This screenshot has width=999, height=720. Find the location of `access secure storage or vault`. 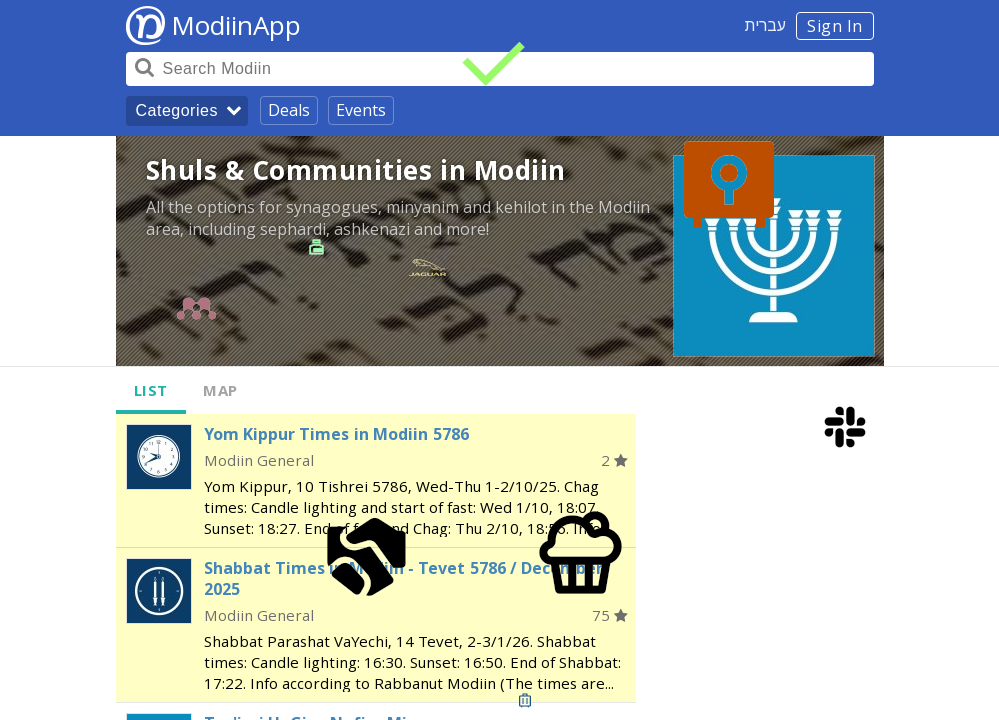

access secure storage or vault is located at coordinates (729, 182).